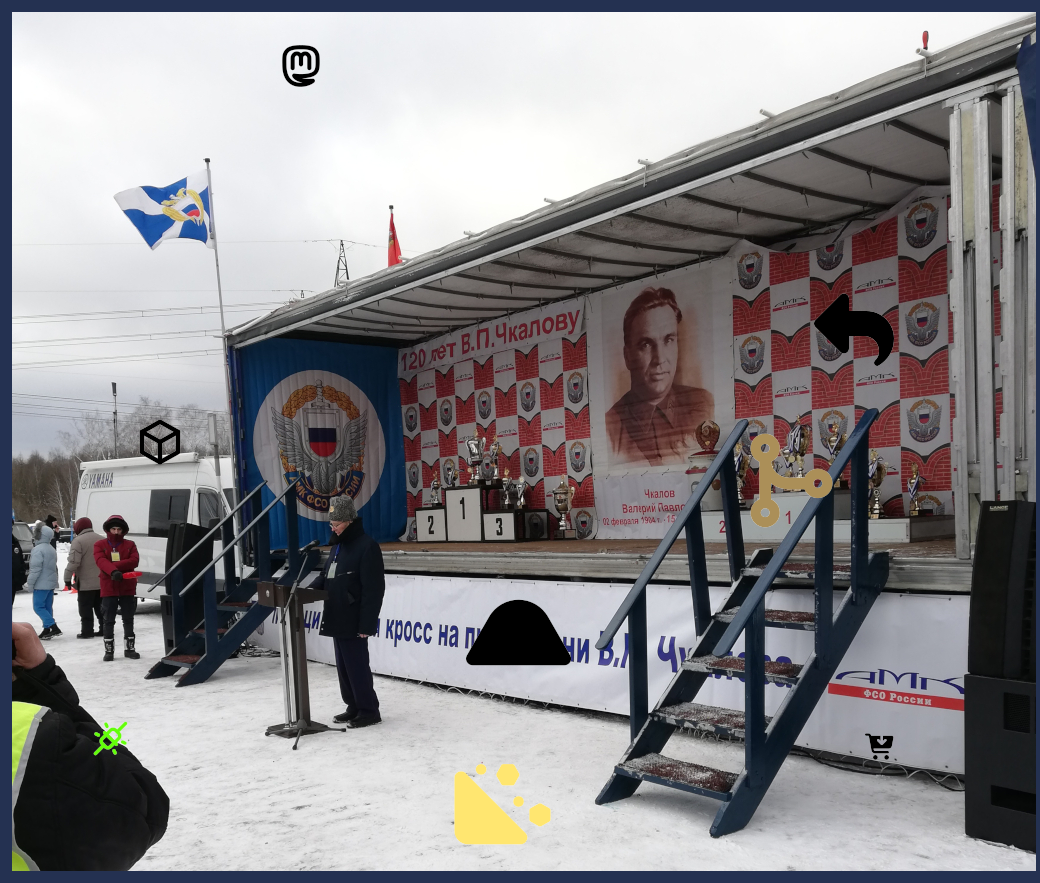  What do you see at coordinates (854, 331) in the screenshot?
I see `reply to an email or message` at bounding box center [854, 331].